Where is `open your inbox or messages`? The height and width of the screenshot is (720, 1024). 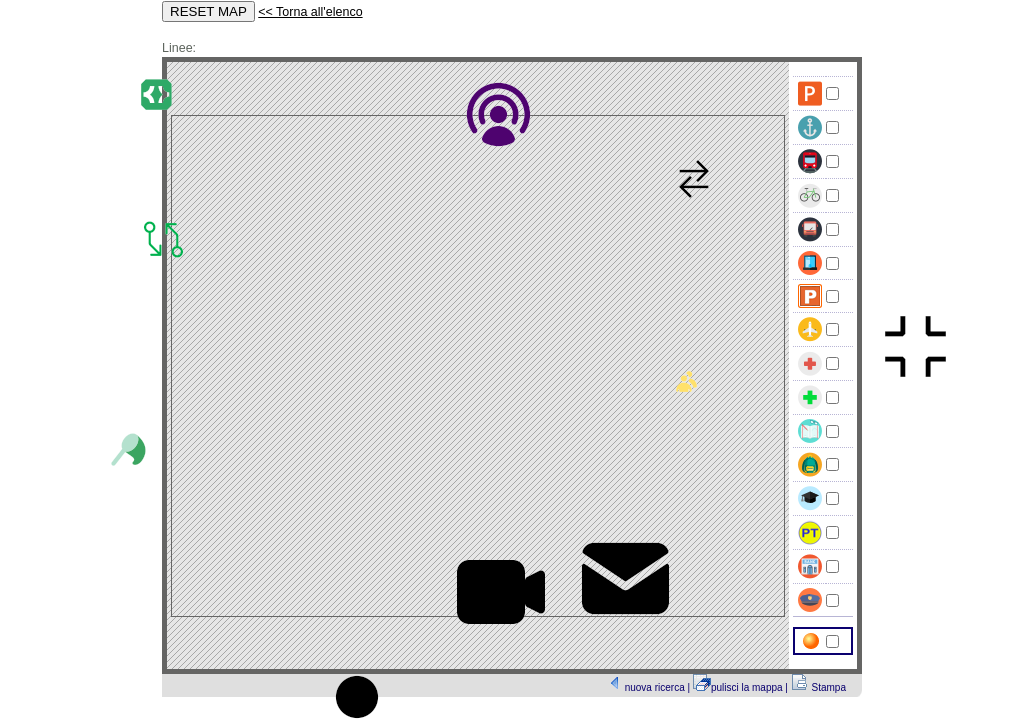 open your inbox or messages is located at coordinates (625, 578).